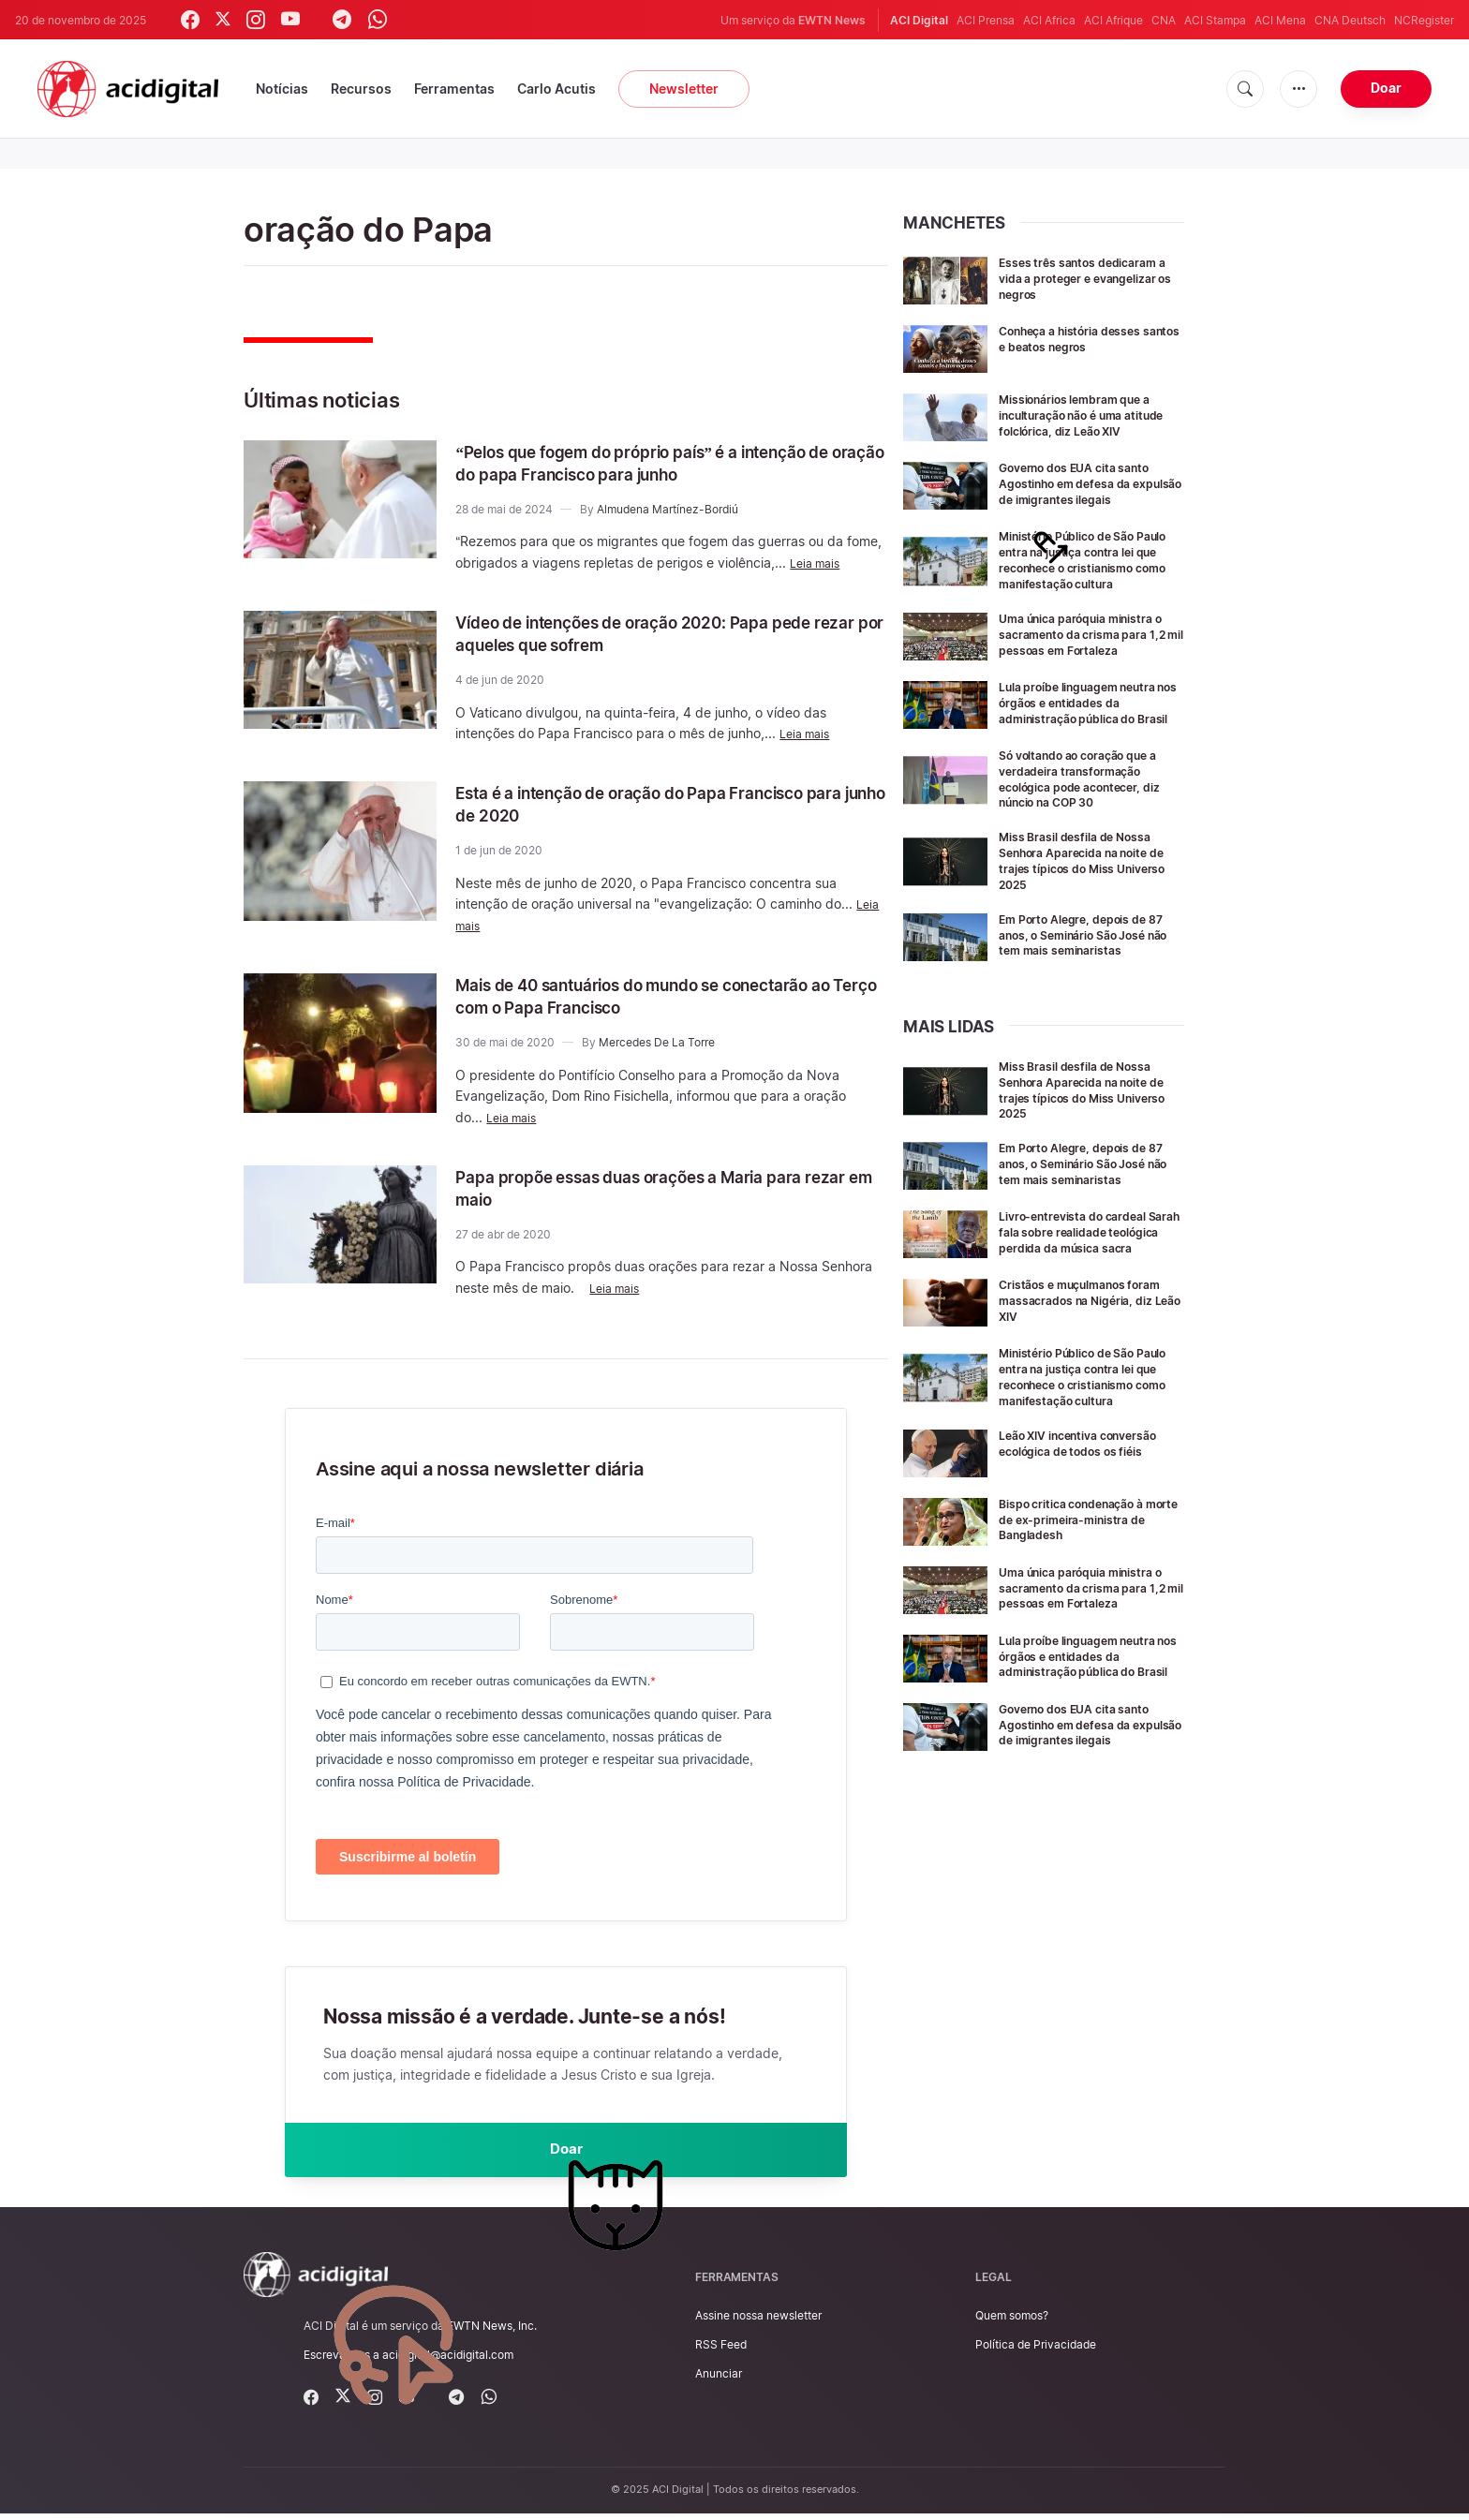 This screenshot has width=1469, height=2520. What do you see at coordinates (616, 2203) in the screenshot?
I see `view pet or animal-related content` at bounding box center [616, 2203].